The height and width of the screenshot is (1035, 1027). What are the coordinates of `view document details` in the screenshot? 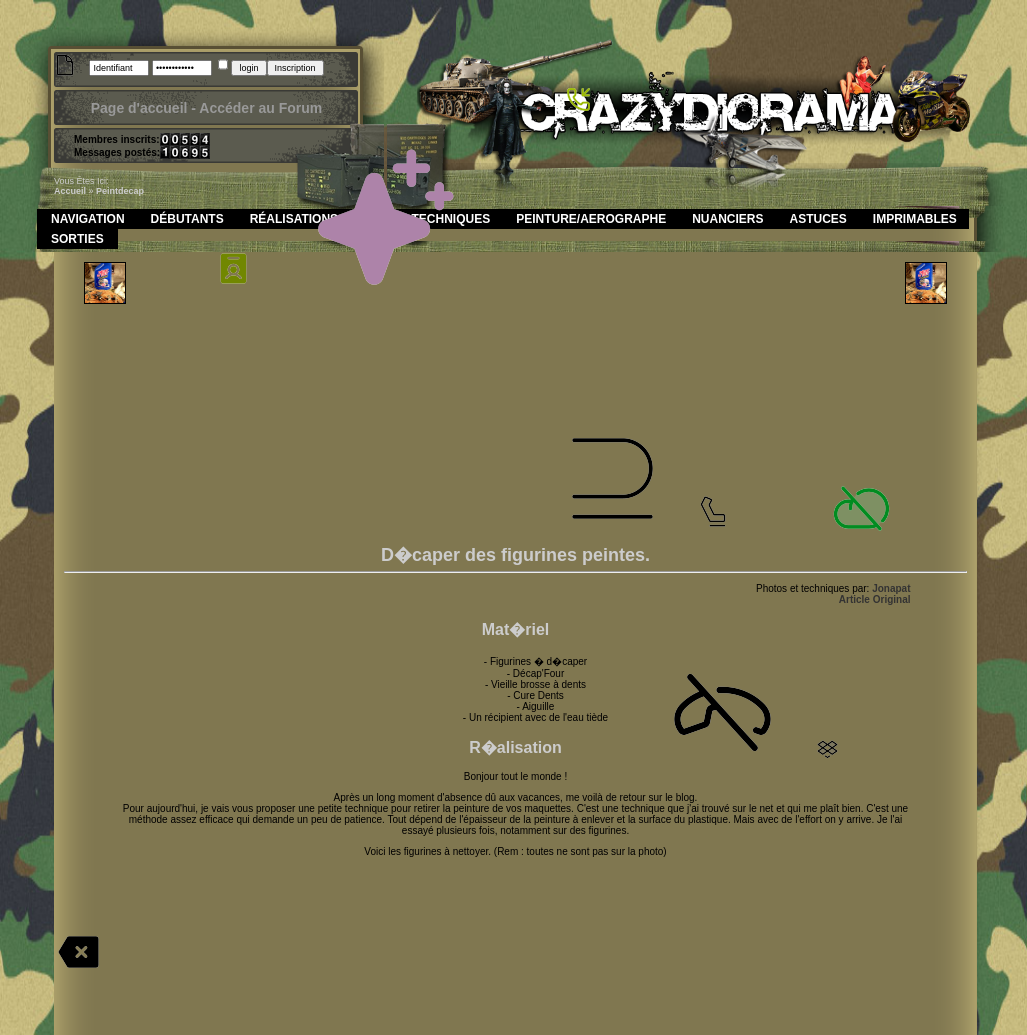 It's located at (65, 65).